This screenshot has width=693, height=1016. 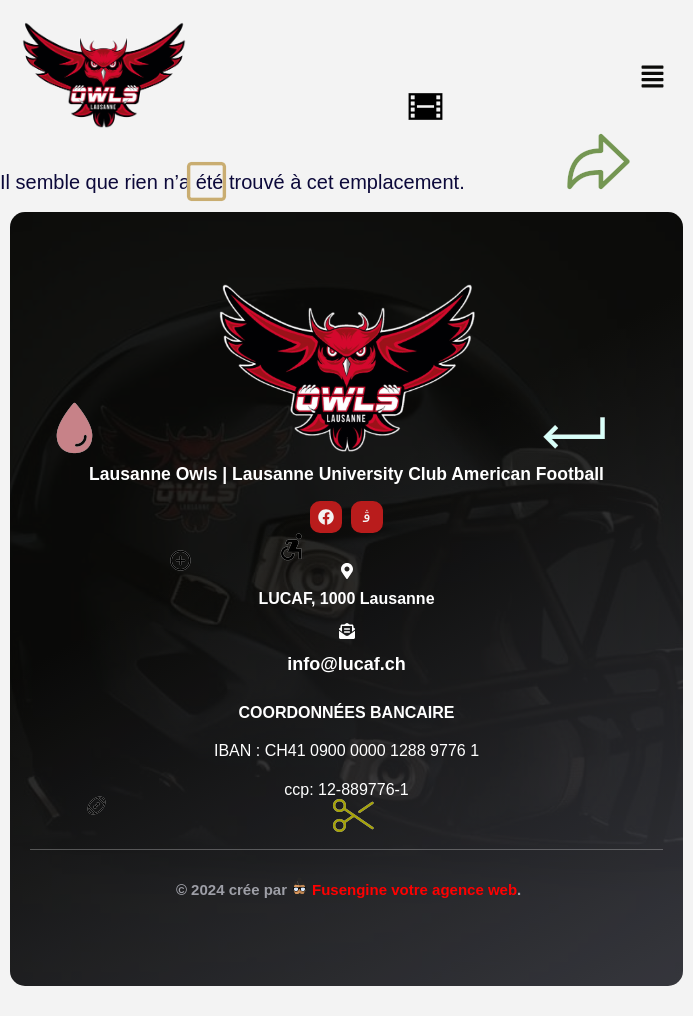 I want to click on view sports scores or updates, so click(x=96, y=805).